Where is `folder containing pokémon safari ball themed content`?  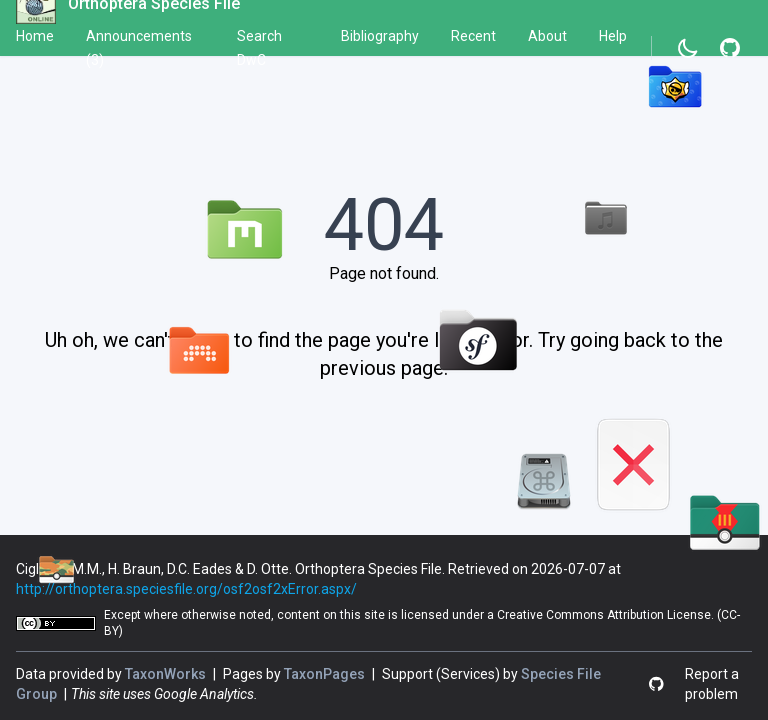 folder containing pokémon safari ball themed content is located at coordinates (56, 570).